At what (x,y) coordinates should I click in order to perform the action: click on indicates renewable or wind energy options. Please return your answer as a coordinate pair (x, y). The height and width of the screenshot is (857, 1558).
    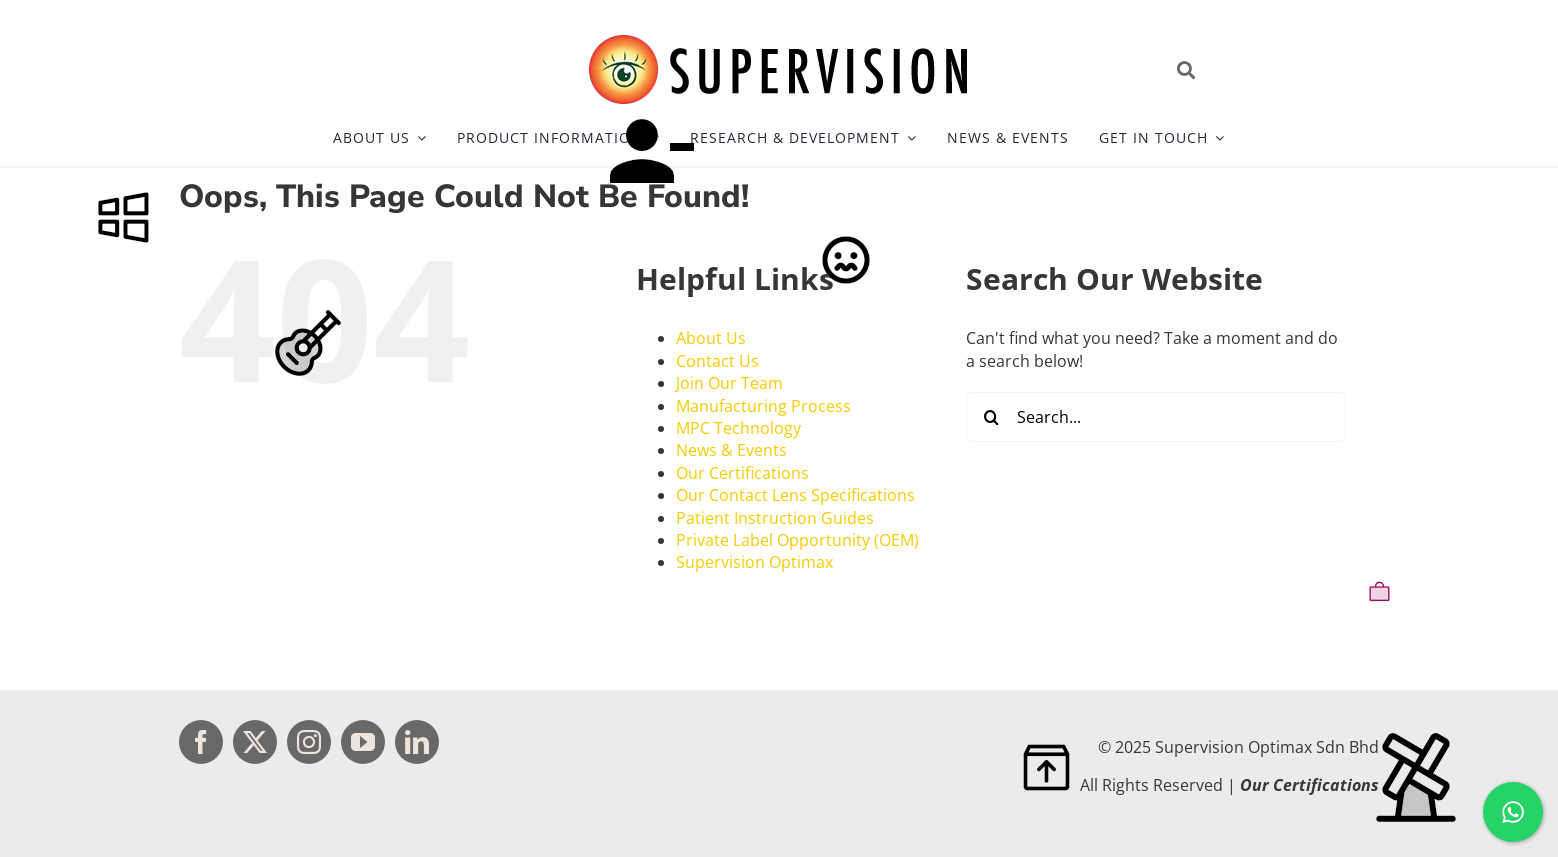
    Looking at the image, I should click on (1416, 779).